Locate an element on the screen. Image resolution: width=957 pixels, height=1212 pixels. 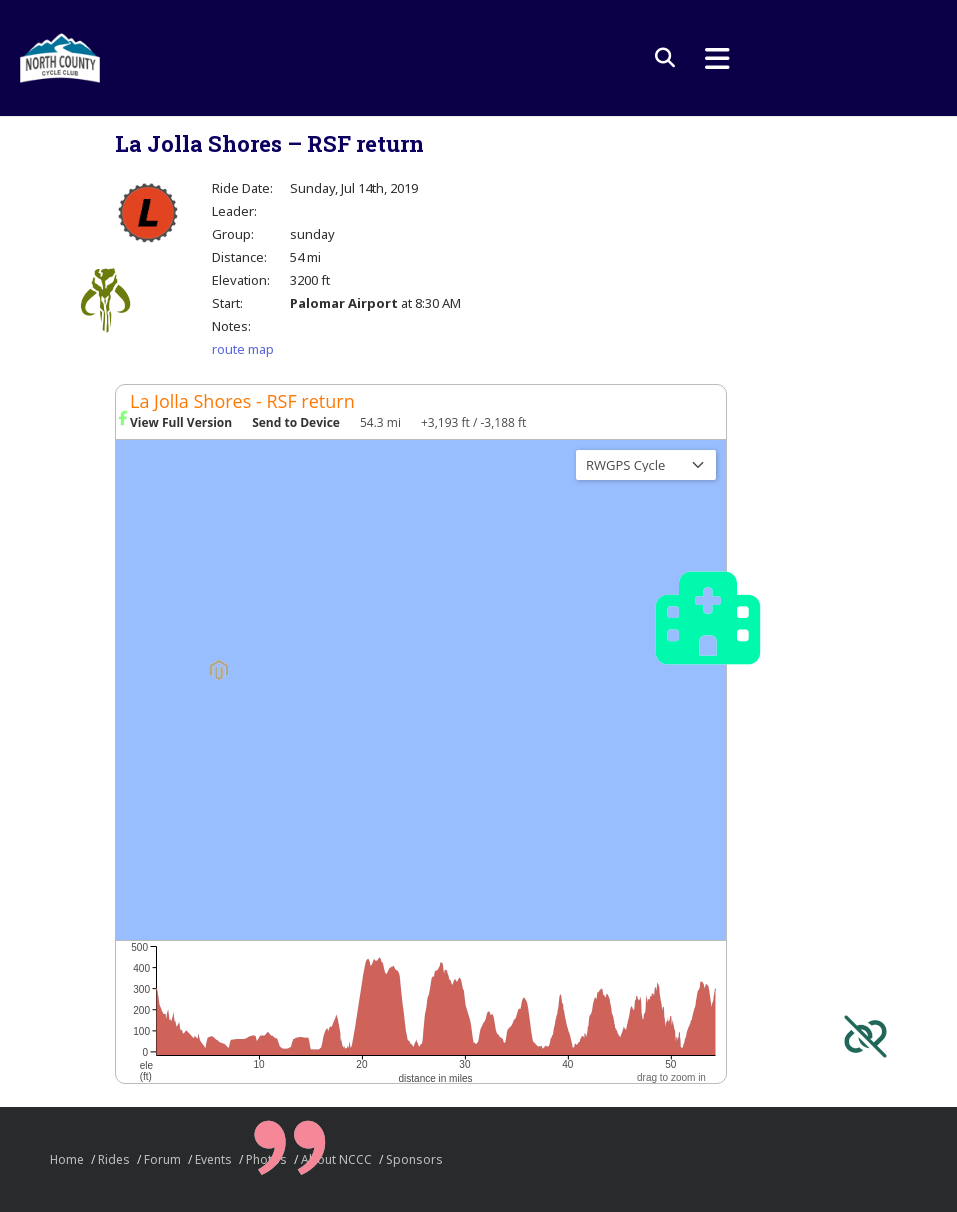
disconnect or remove a linked account is located at coordinates (865, 1036).